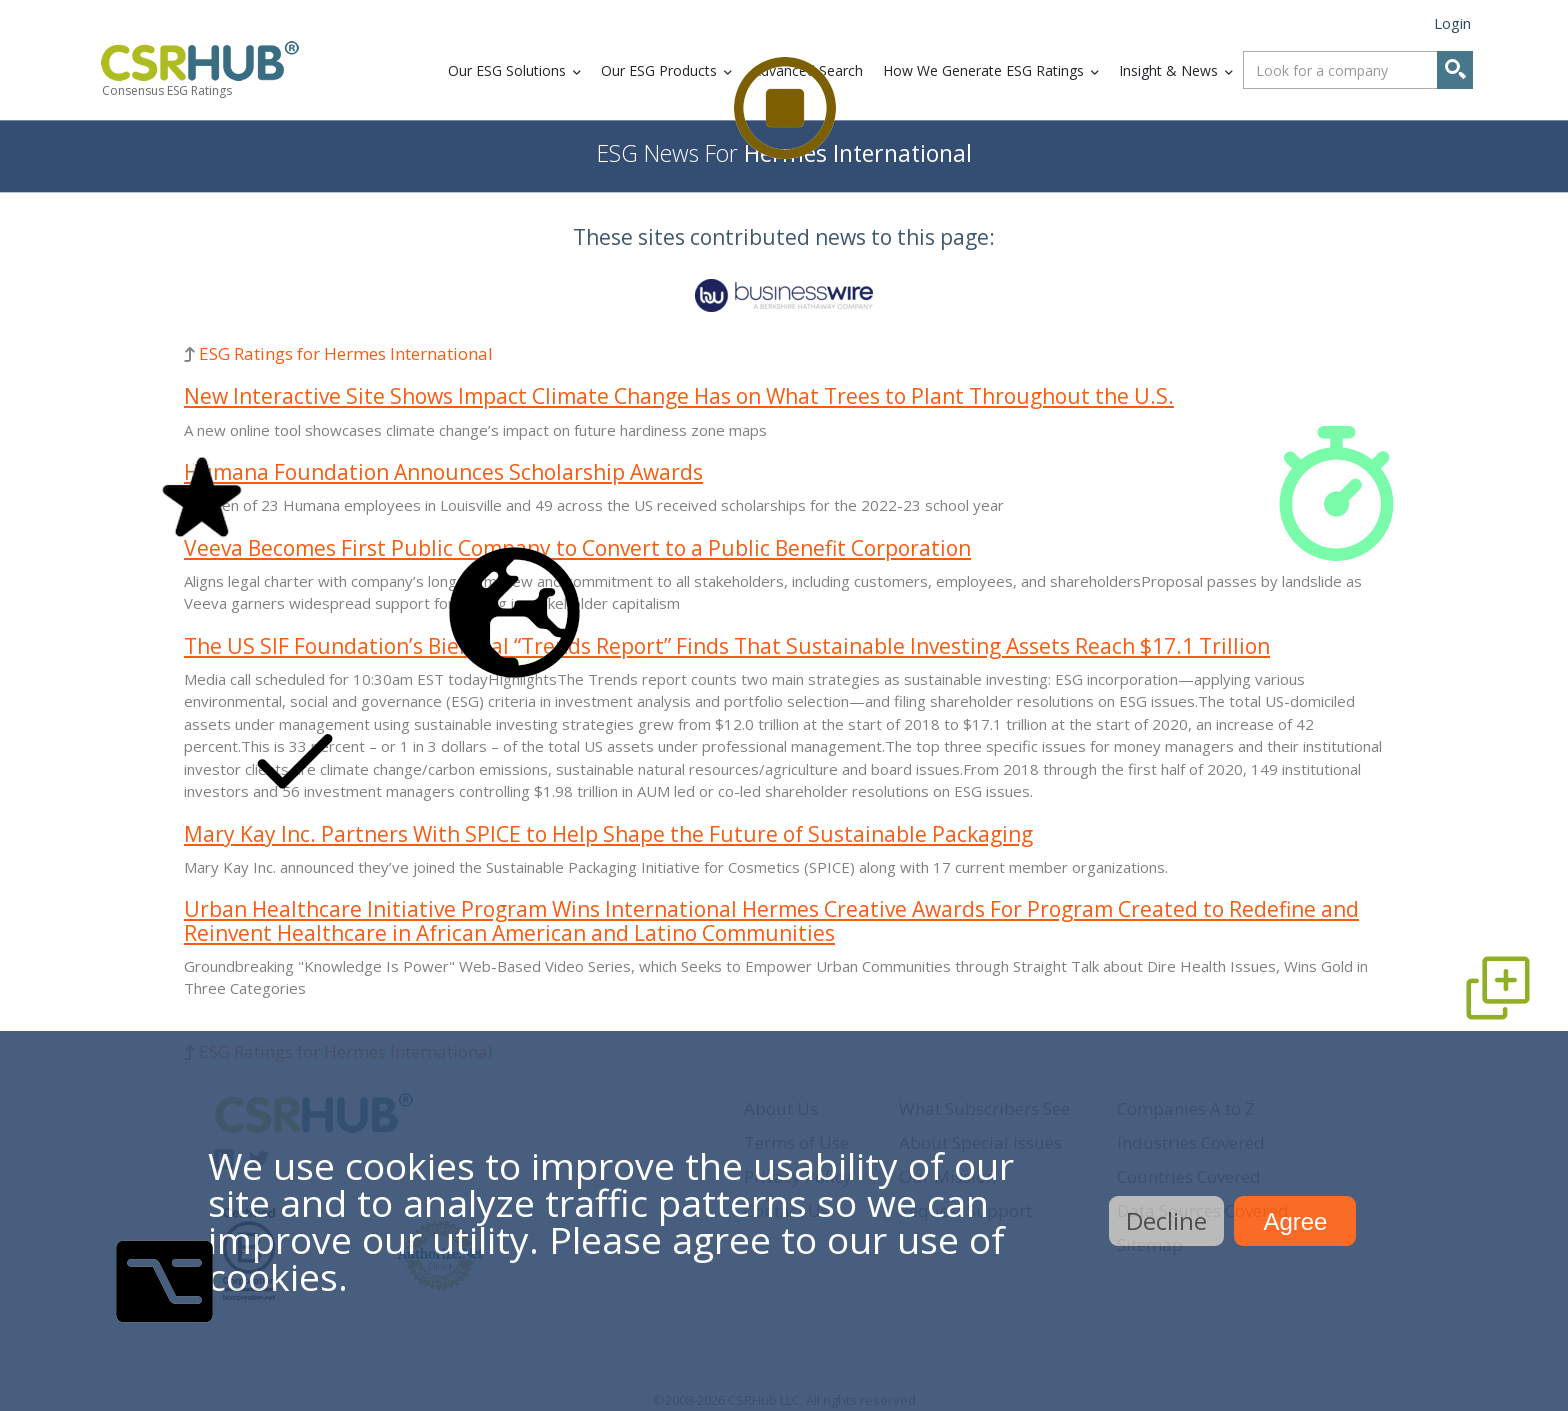  Describe the element at coordinates (1336, 493) in the screenshot. I see `start or stop a timer` at that location.